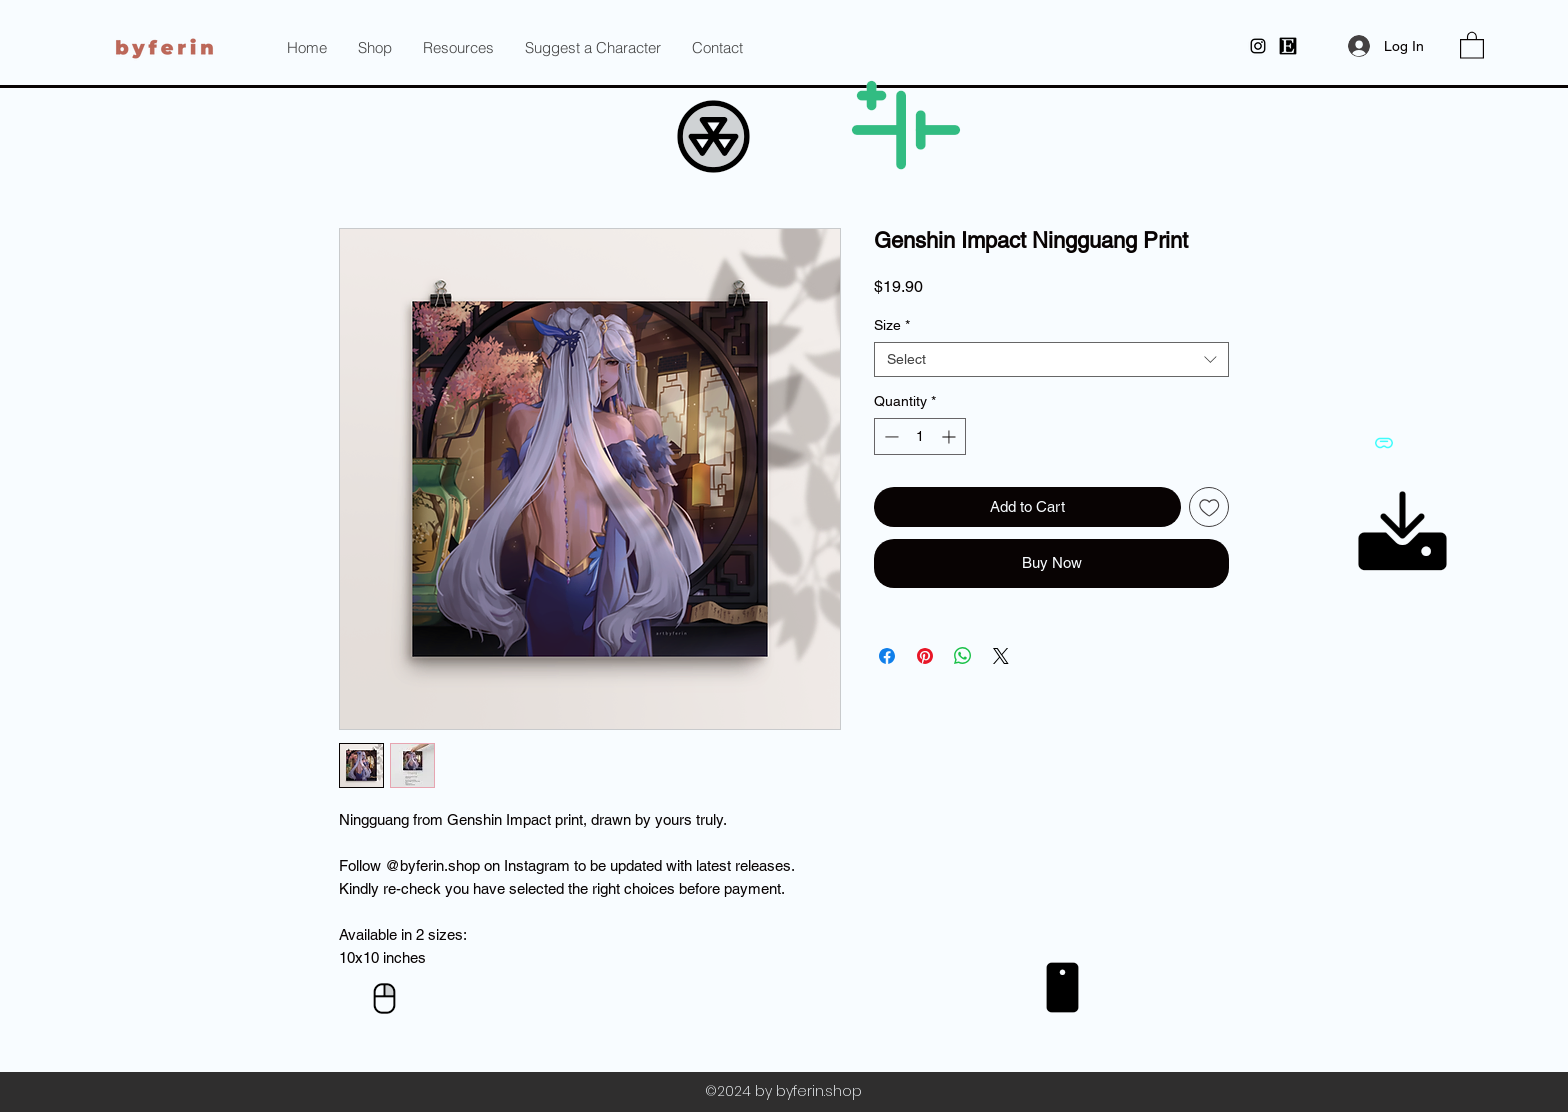 Image resolution: width=1568 pixels, height=1112 pixels. I want to click on perform a right-click action, so click(384, 998).